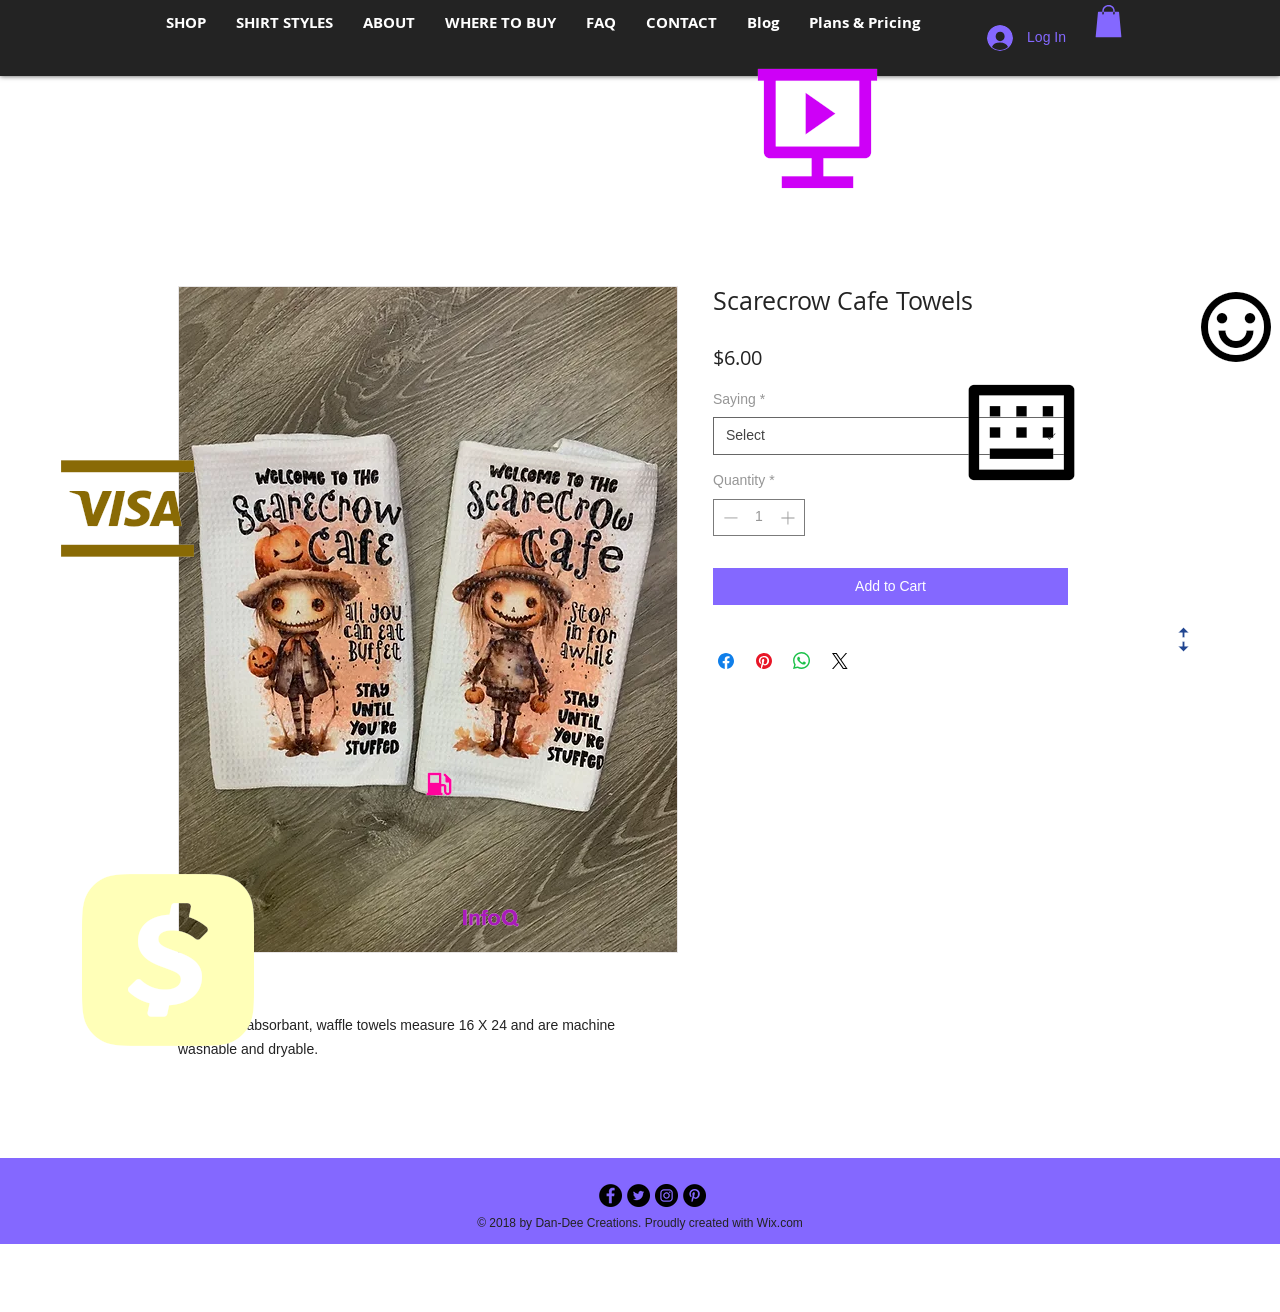 Image resolution: width=1280 pixels, height=1312 pixels. Describe the element at coordinates (491, 918) in the screenshot. I see `visit the InfoQ website` at that location.